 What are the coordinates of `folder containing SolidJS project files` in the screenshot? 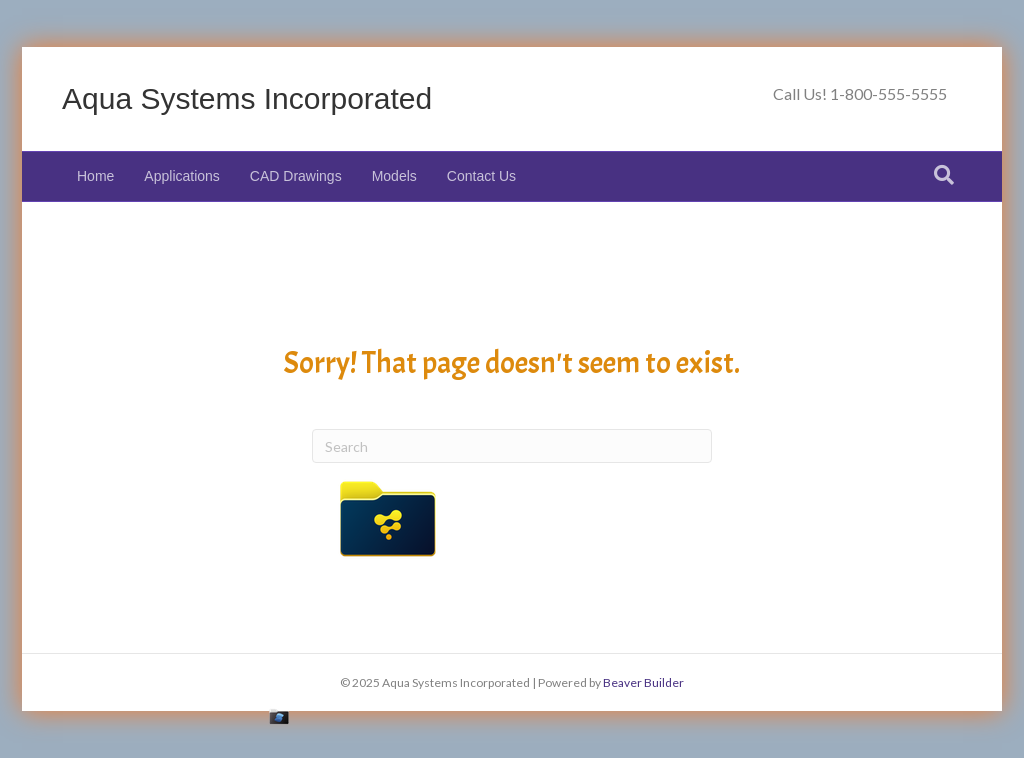 It's located at (279, 717).